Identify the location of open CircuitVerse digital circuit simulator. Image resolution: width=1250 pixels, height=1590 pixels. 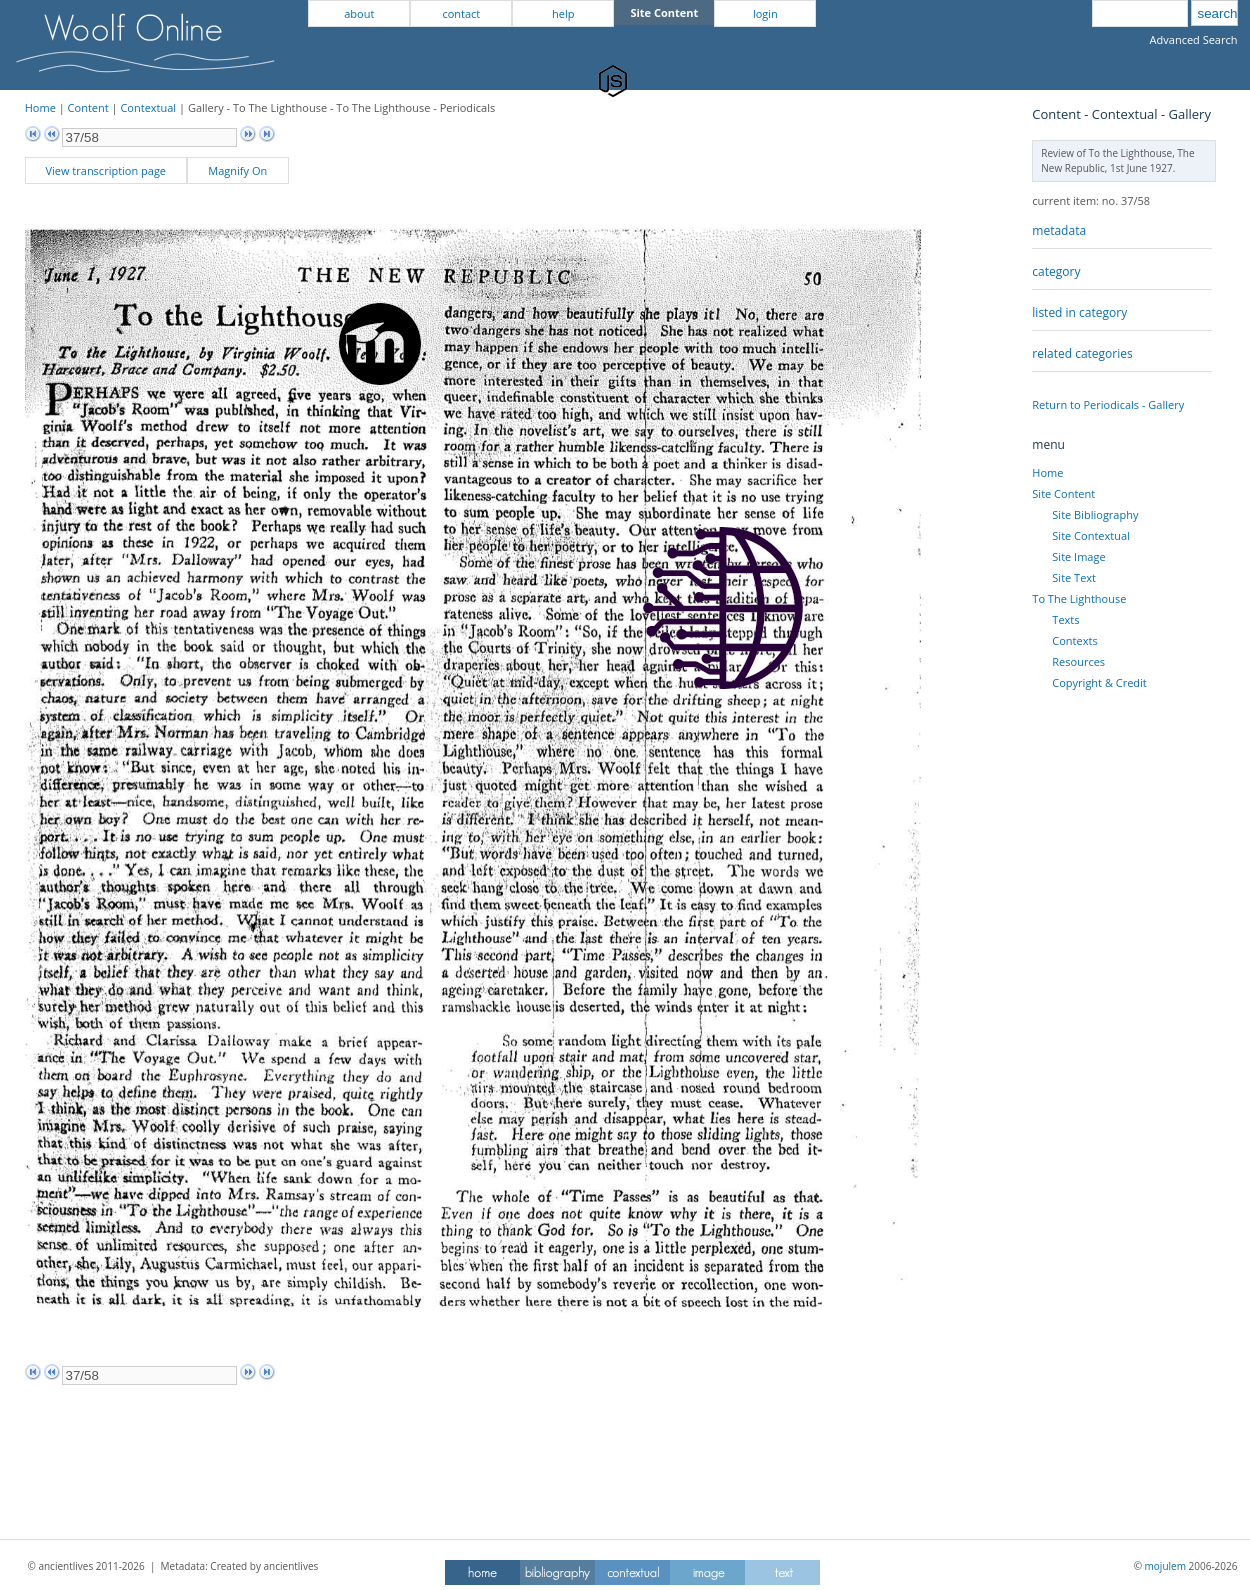
(723, 608).